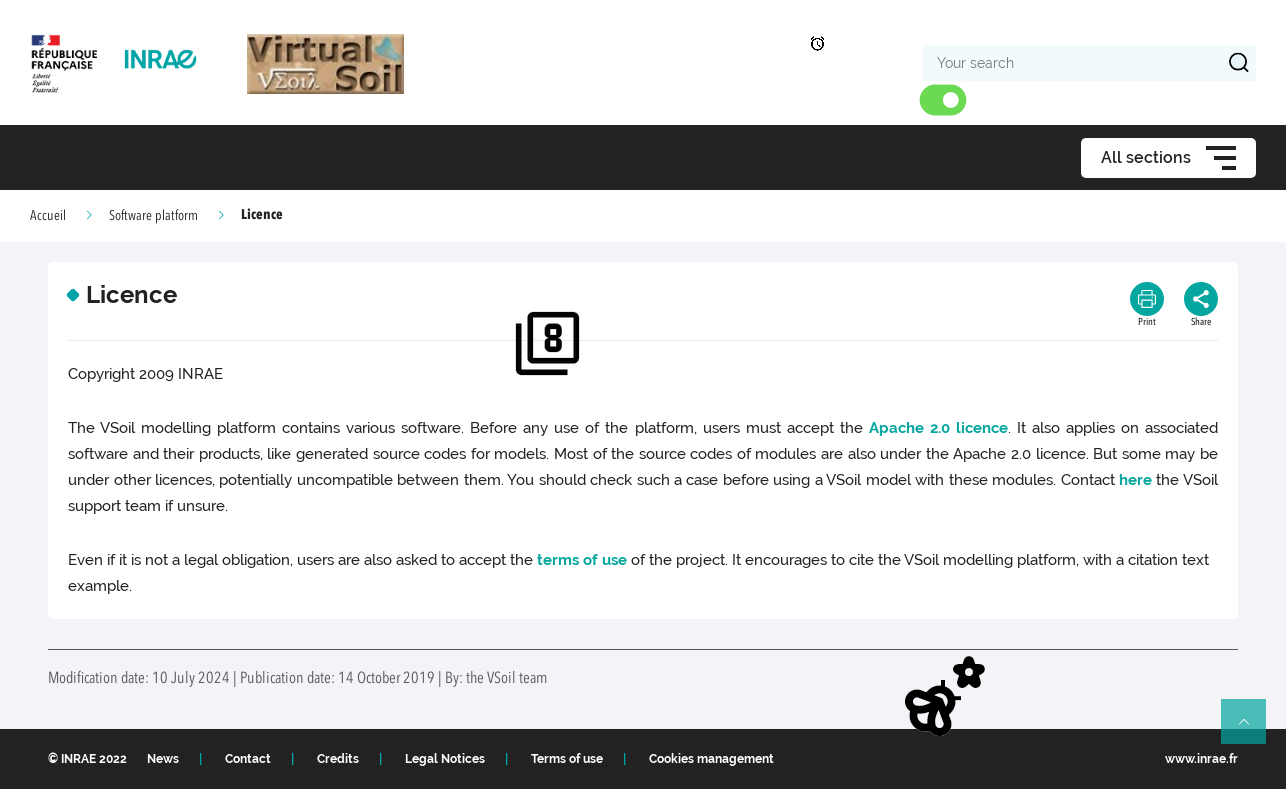  I want to click on toggle switch in the on/enabled position, so click(943, 100).